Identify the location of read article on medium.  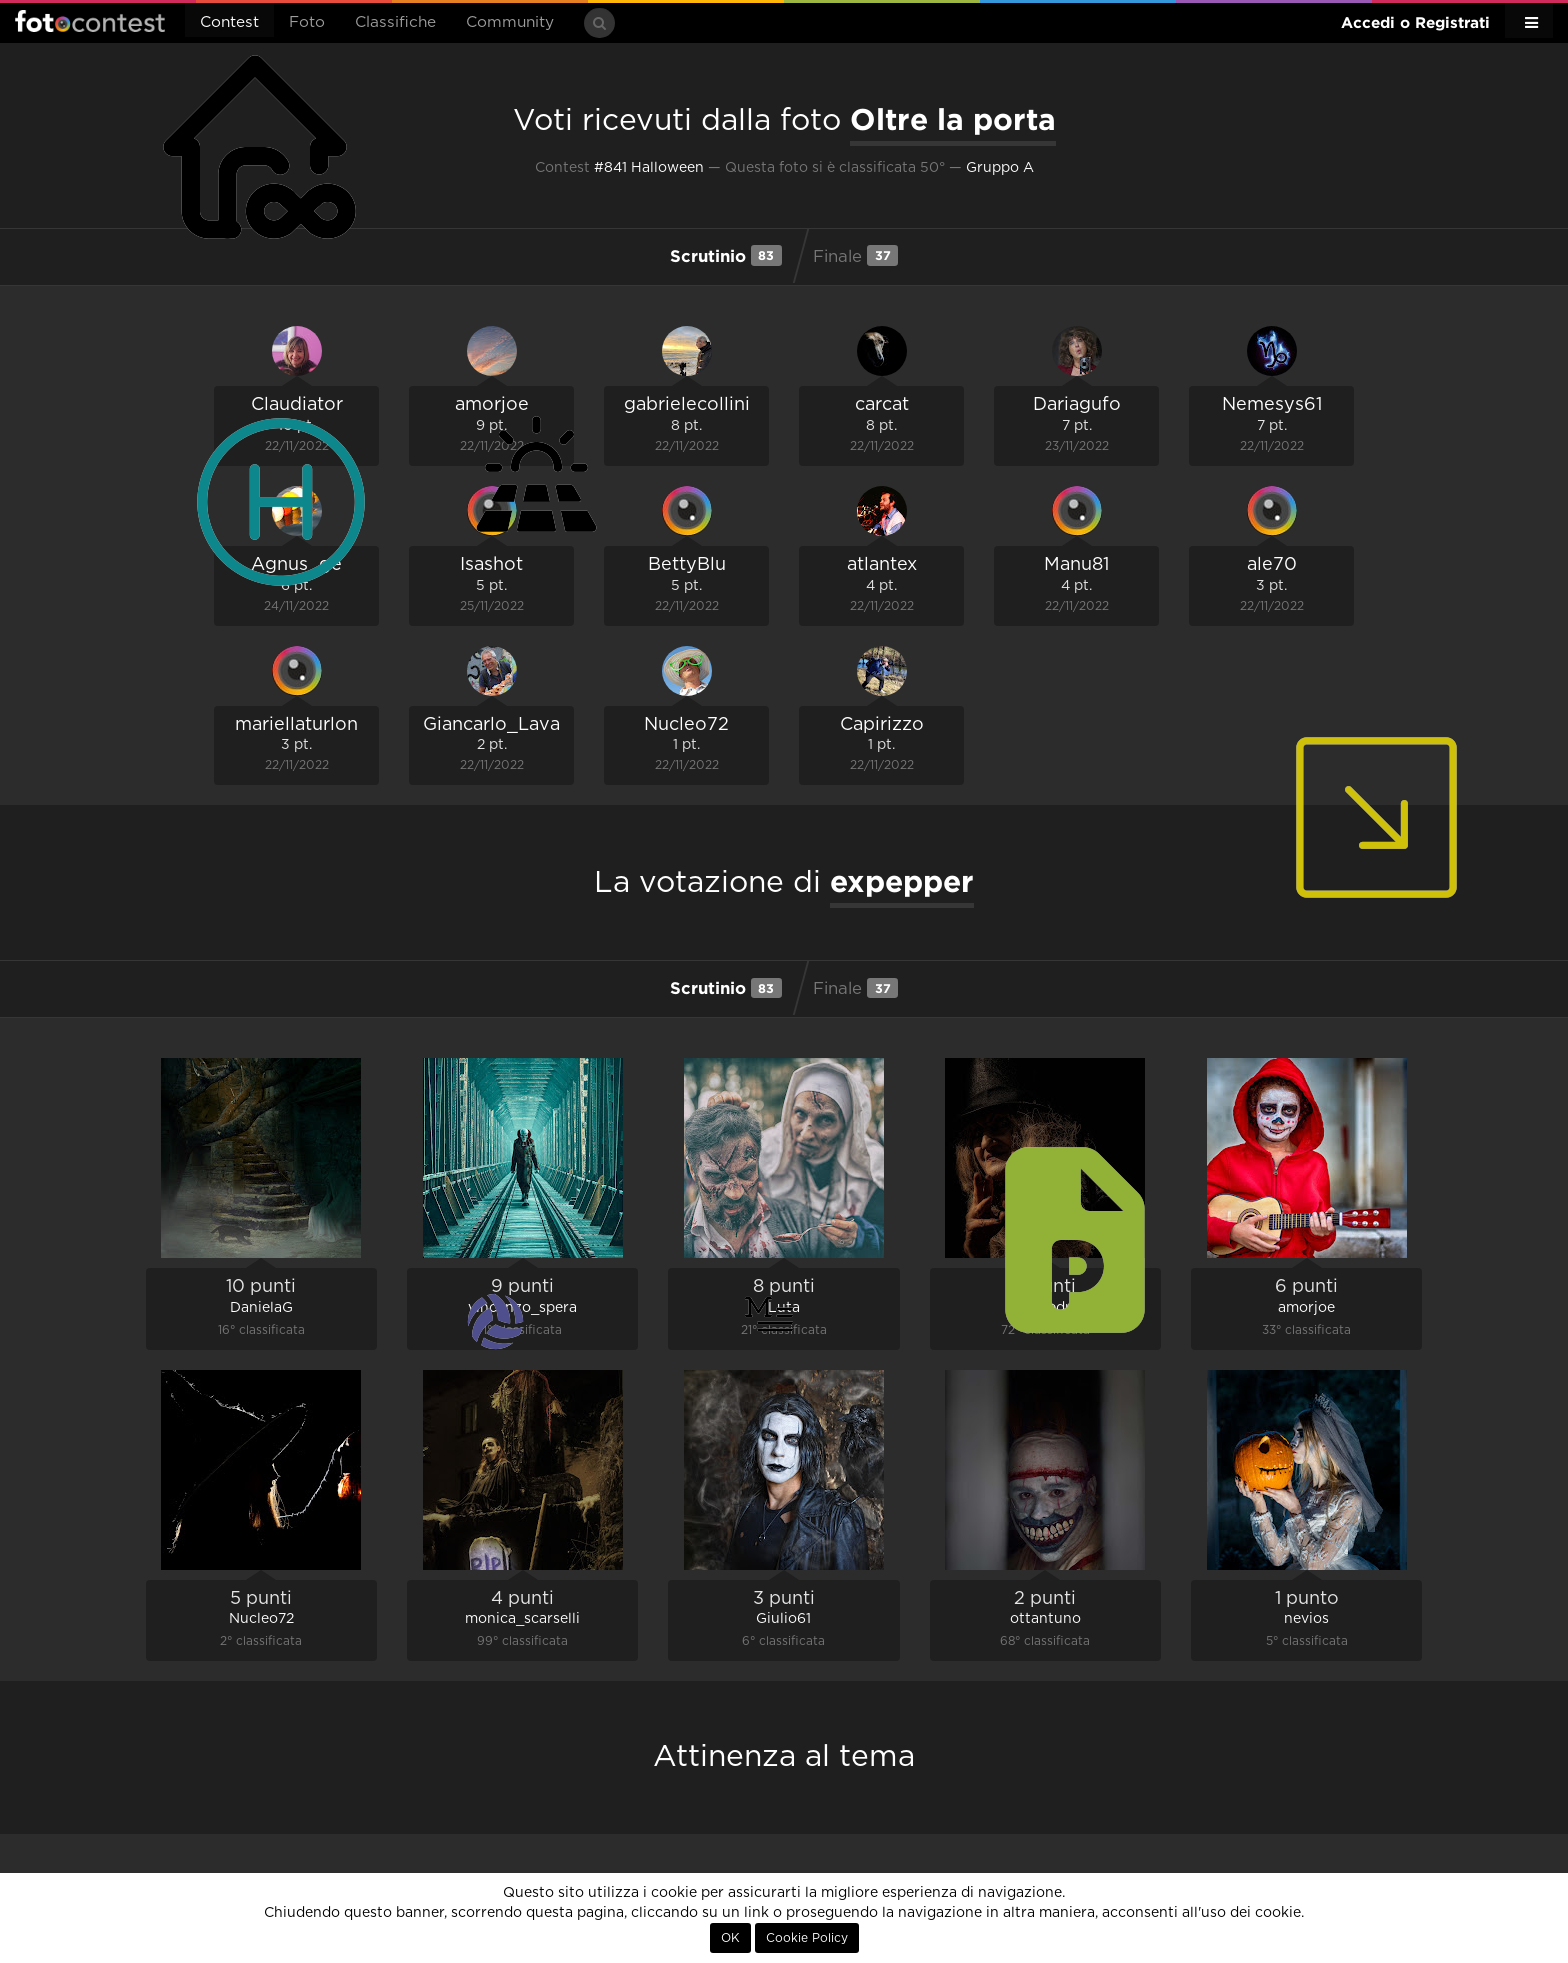
(769, 1314).